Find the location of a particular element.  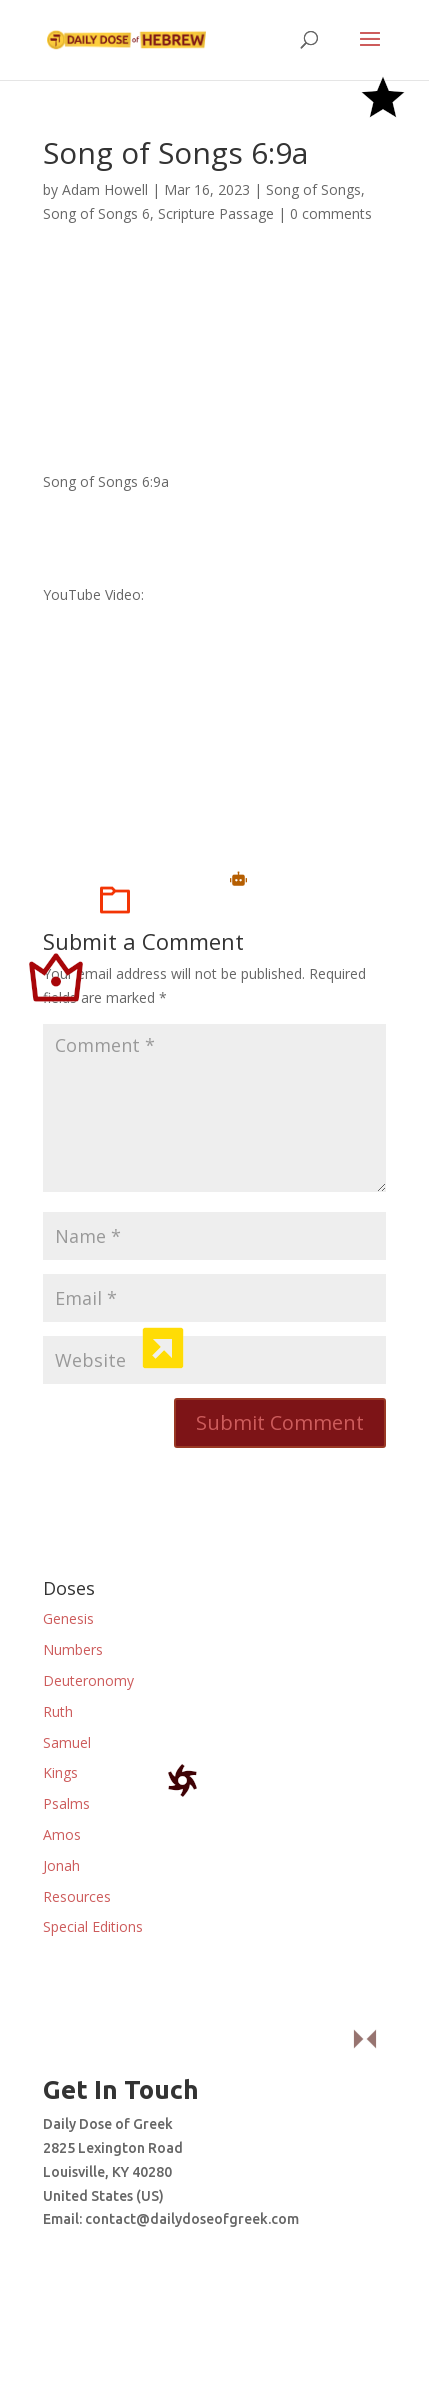

open folder to view files is located at coordinates (115, 900).